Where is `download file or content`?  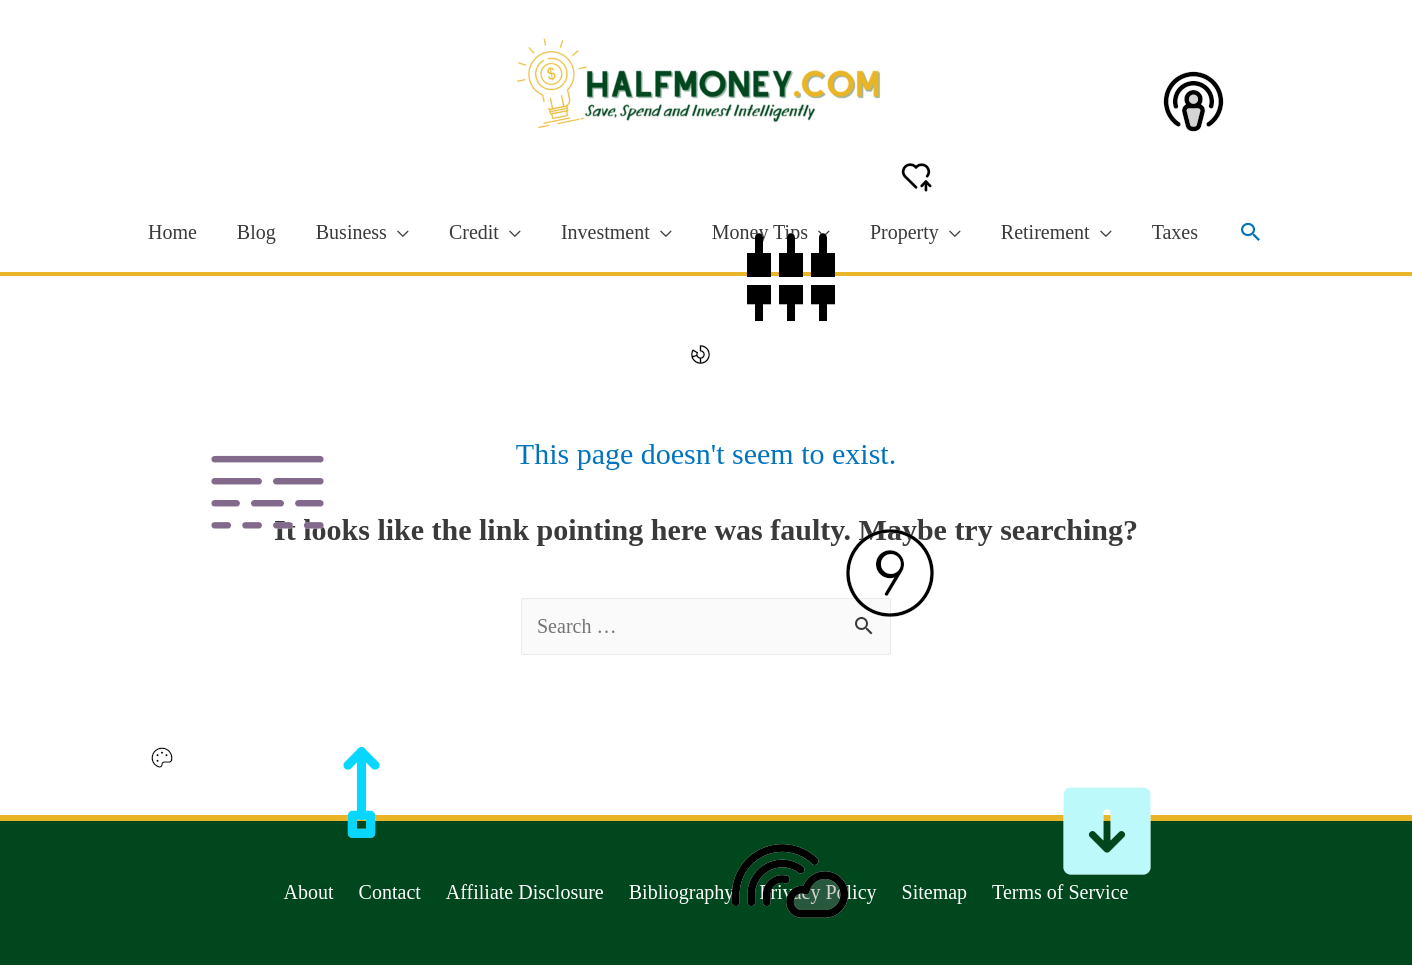 download file or content is located at coordinates (1107, 831).